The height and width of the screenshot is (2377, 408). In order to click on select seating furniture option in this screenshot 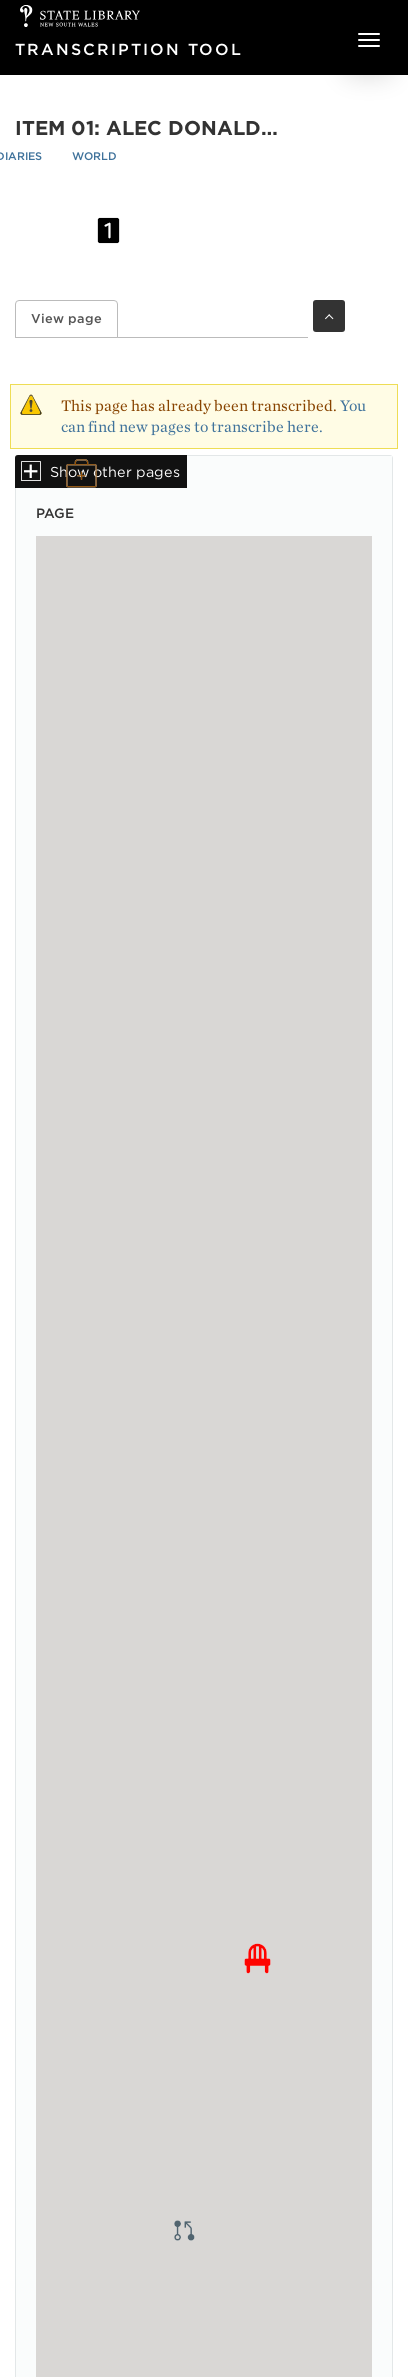, I will do `click(257, 1958)`.